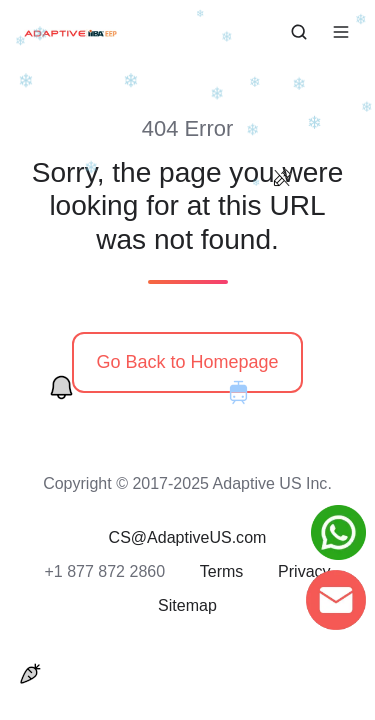 The image size is (375, 720). I want to click on editing is disabled or unavailable, so click(282, 178).